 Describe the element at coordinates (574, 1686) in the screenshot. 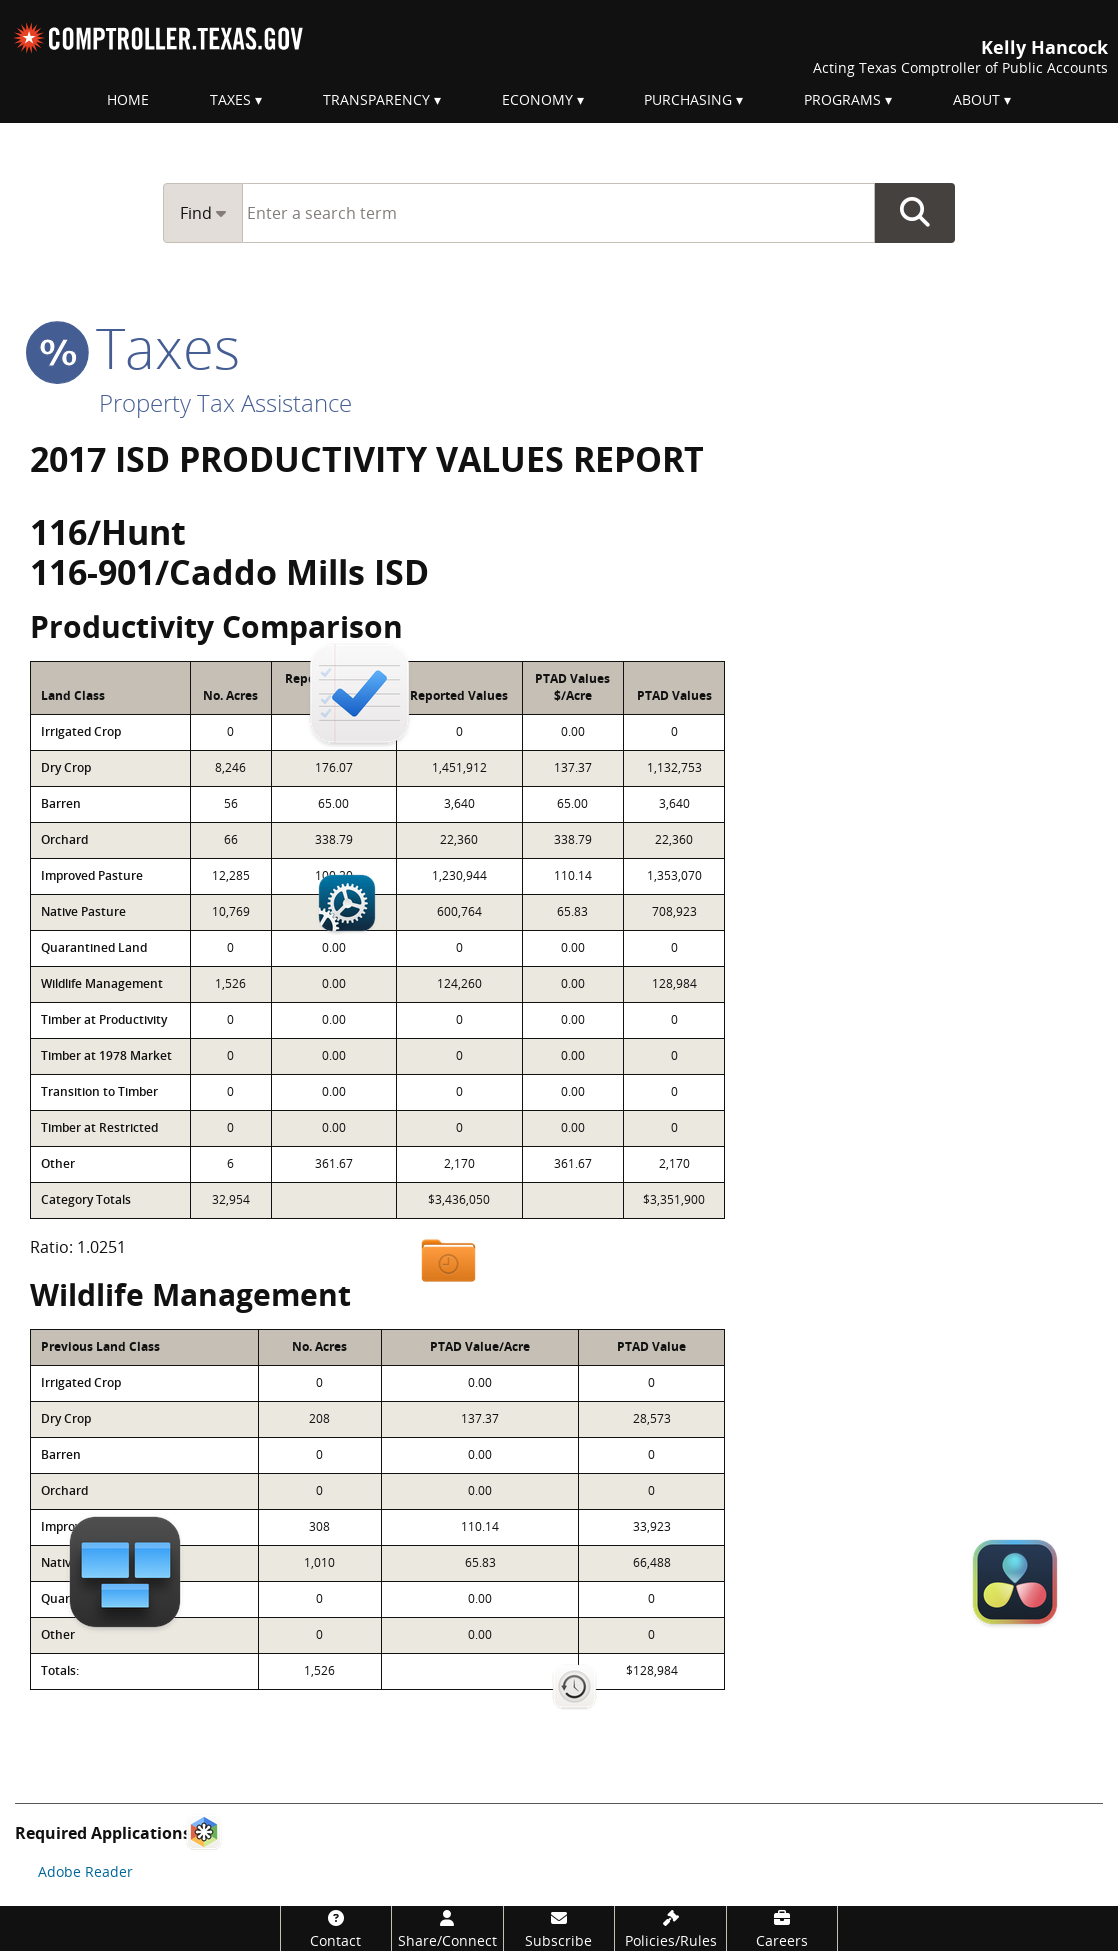

I see `open déjà dup backup utility` at that location.